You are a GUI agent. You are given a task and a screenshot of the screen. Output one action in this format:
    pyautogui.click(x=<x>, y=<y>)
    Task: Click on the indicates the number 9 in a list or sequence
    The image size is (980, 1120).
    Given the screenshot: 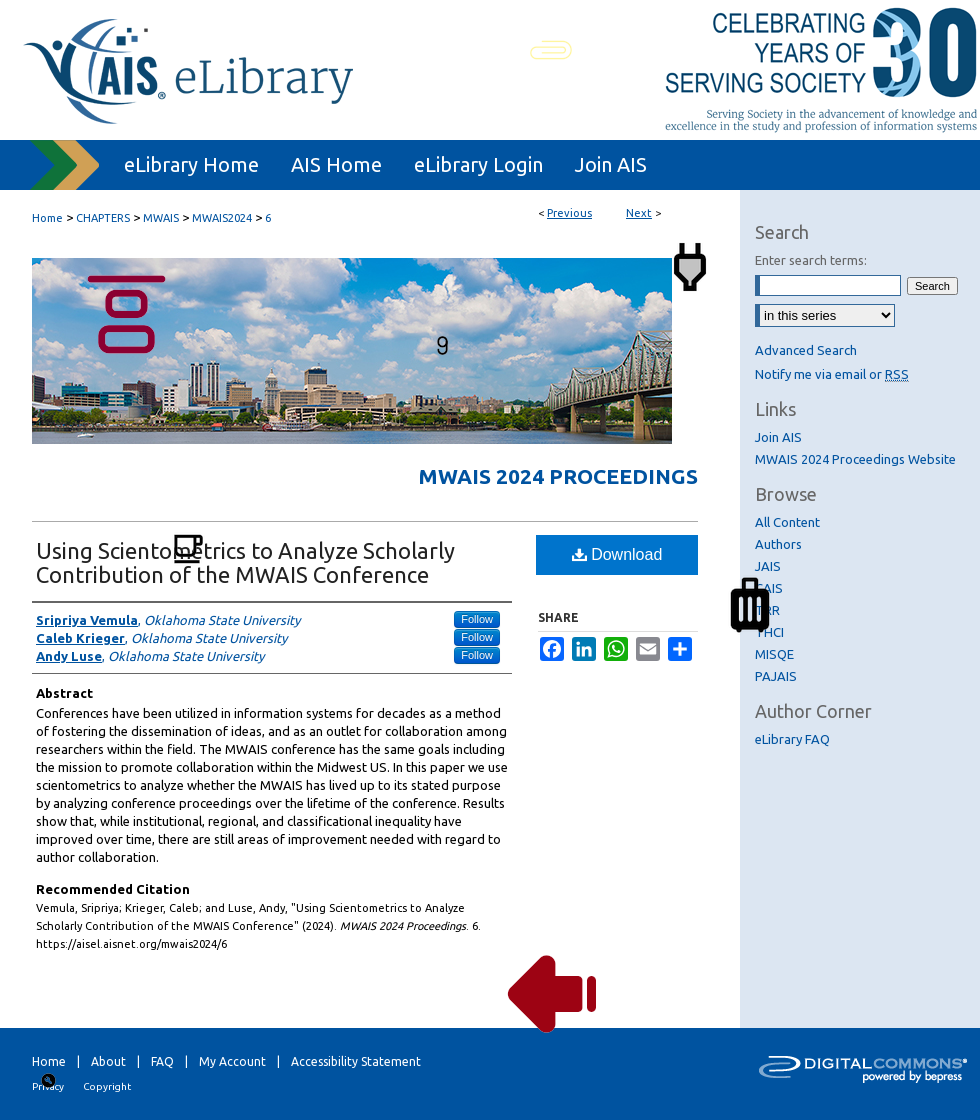 What is the action you would take?
    pyautogui.click(x=442, y=345)
    